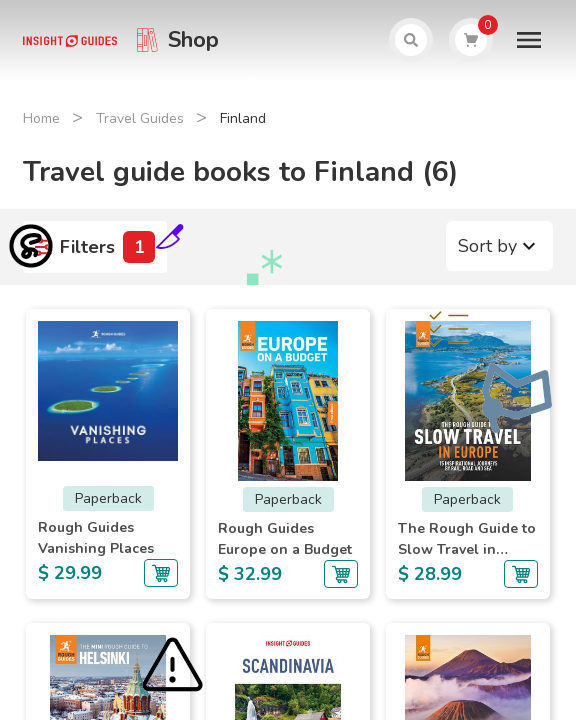 The width and height of the screenshot is (576, 720). Describe the element at coordinates (31, 246) in the screenshot. I see `indicates sass stylesheet technology` at that location.